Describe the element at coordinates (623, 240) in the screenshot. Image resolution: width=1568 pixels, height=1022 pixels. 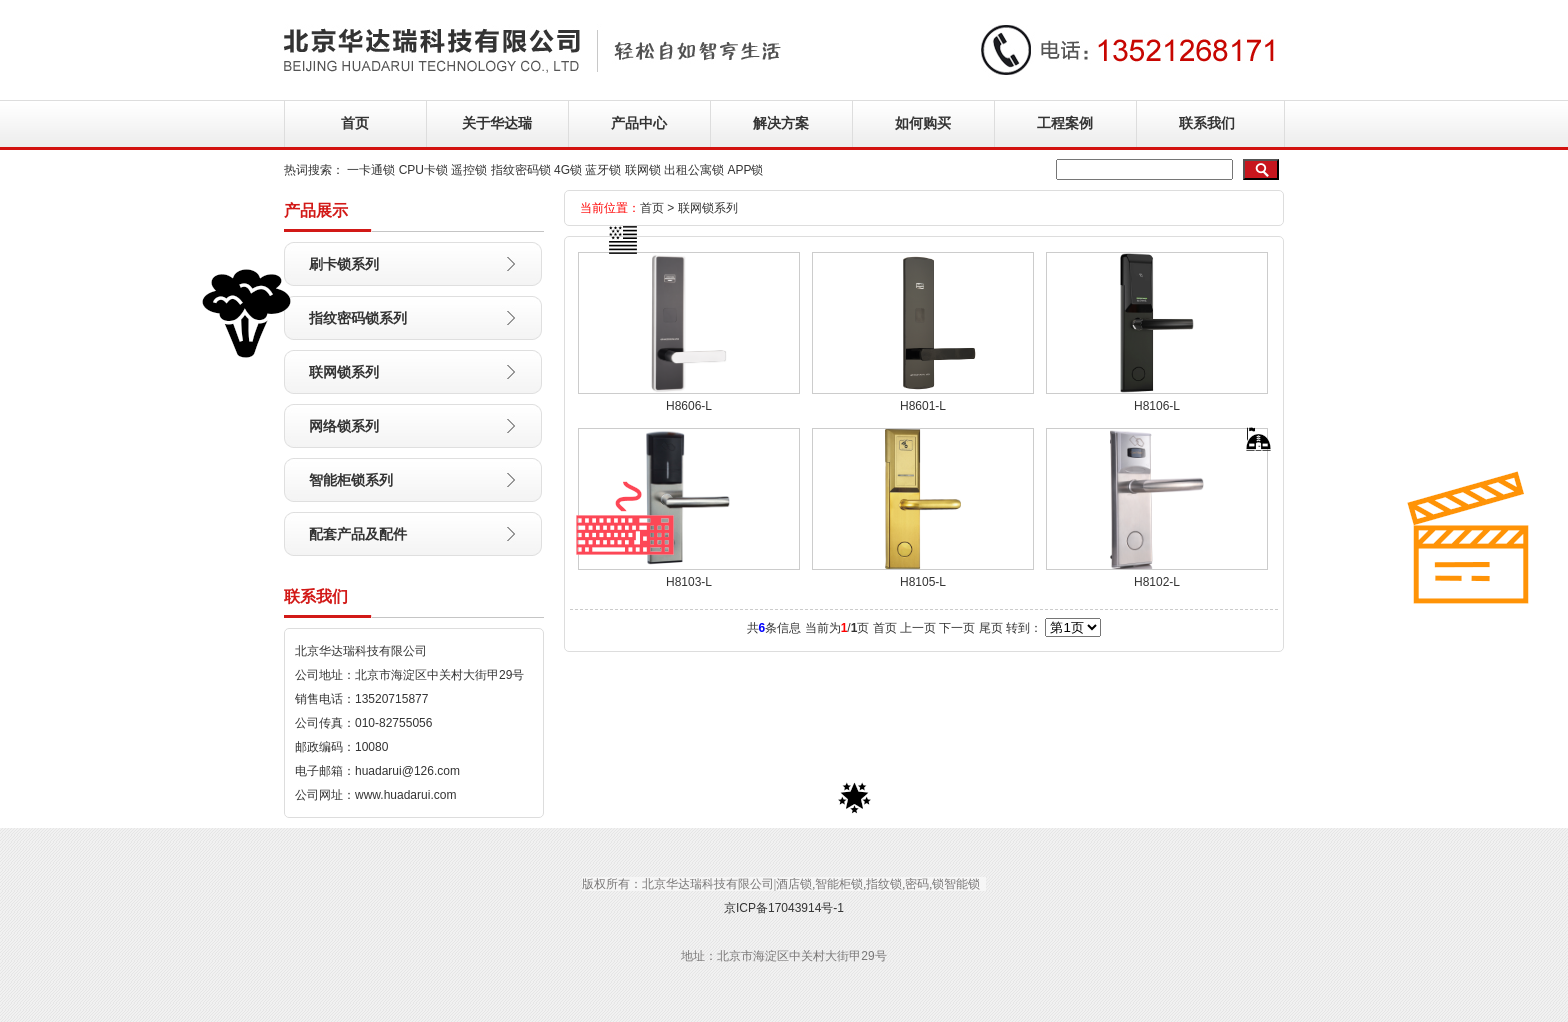
I see `select united states as your country/region` at that location.